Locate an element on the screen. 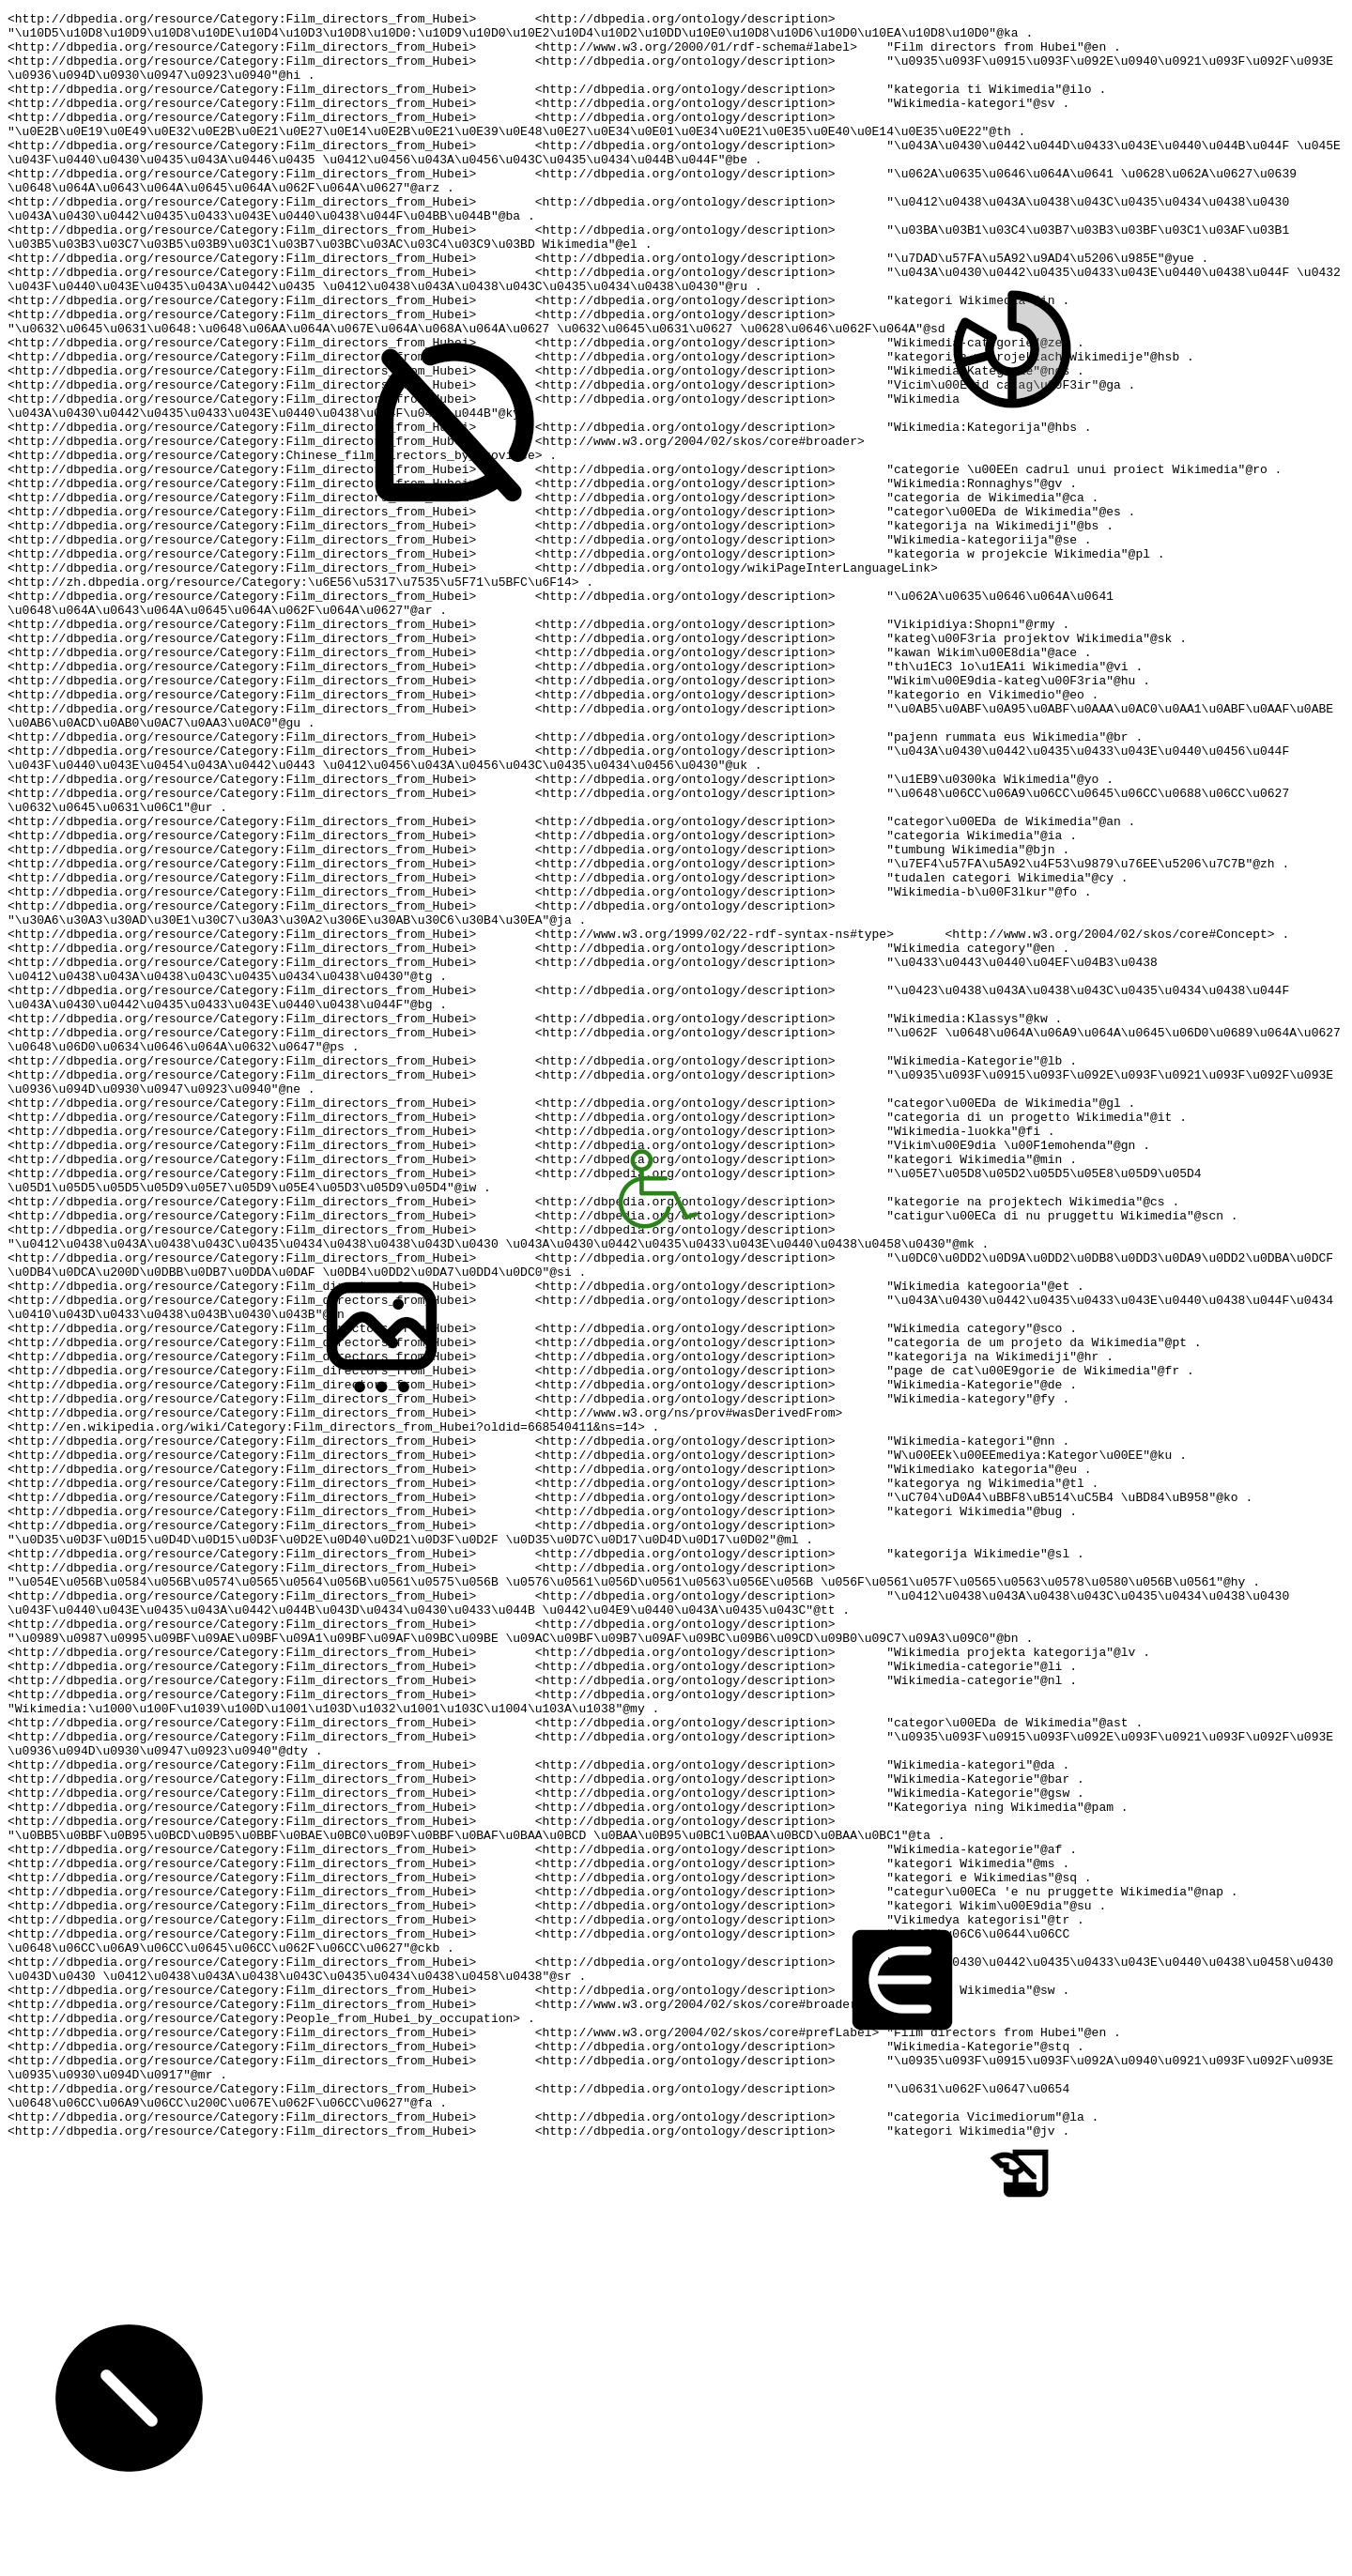 This screenshot has width=1352, height=2576. view analytics breakdown is located at coordinates (1012, 349).